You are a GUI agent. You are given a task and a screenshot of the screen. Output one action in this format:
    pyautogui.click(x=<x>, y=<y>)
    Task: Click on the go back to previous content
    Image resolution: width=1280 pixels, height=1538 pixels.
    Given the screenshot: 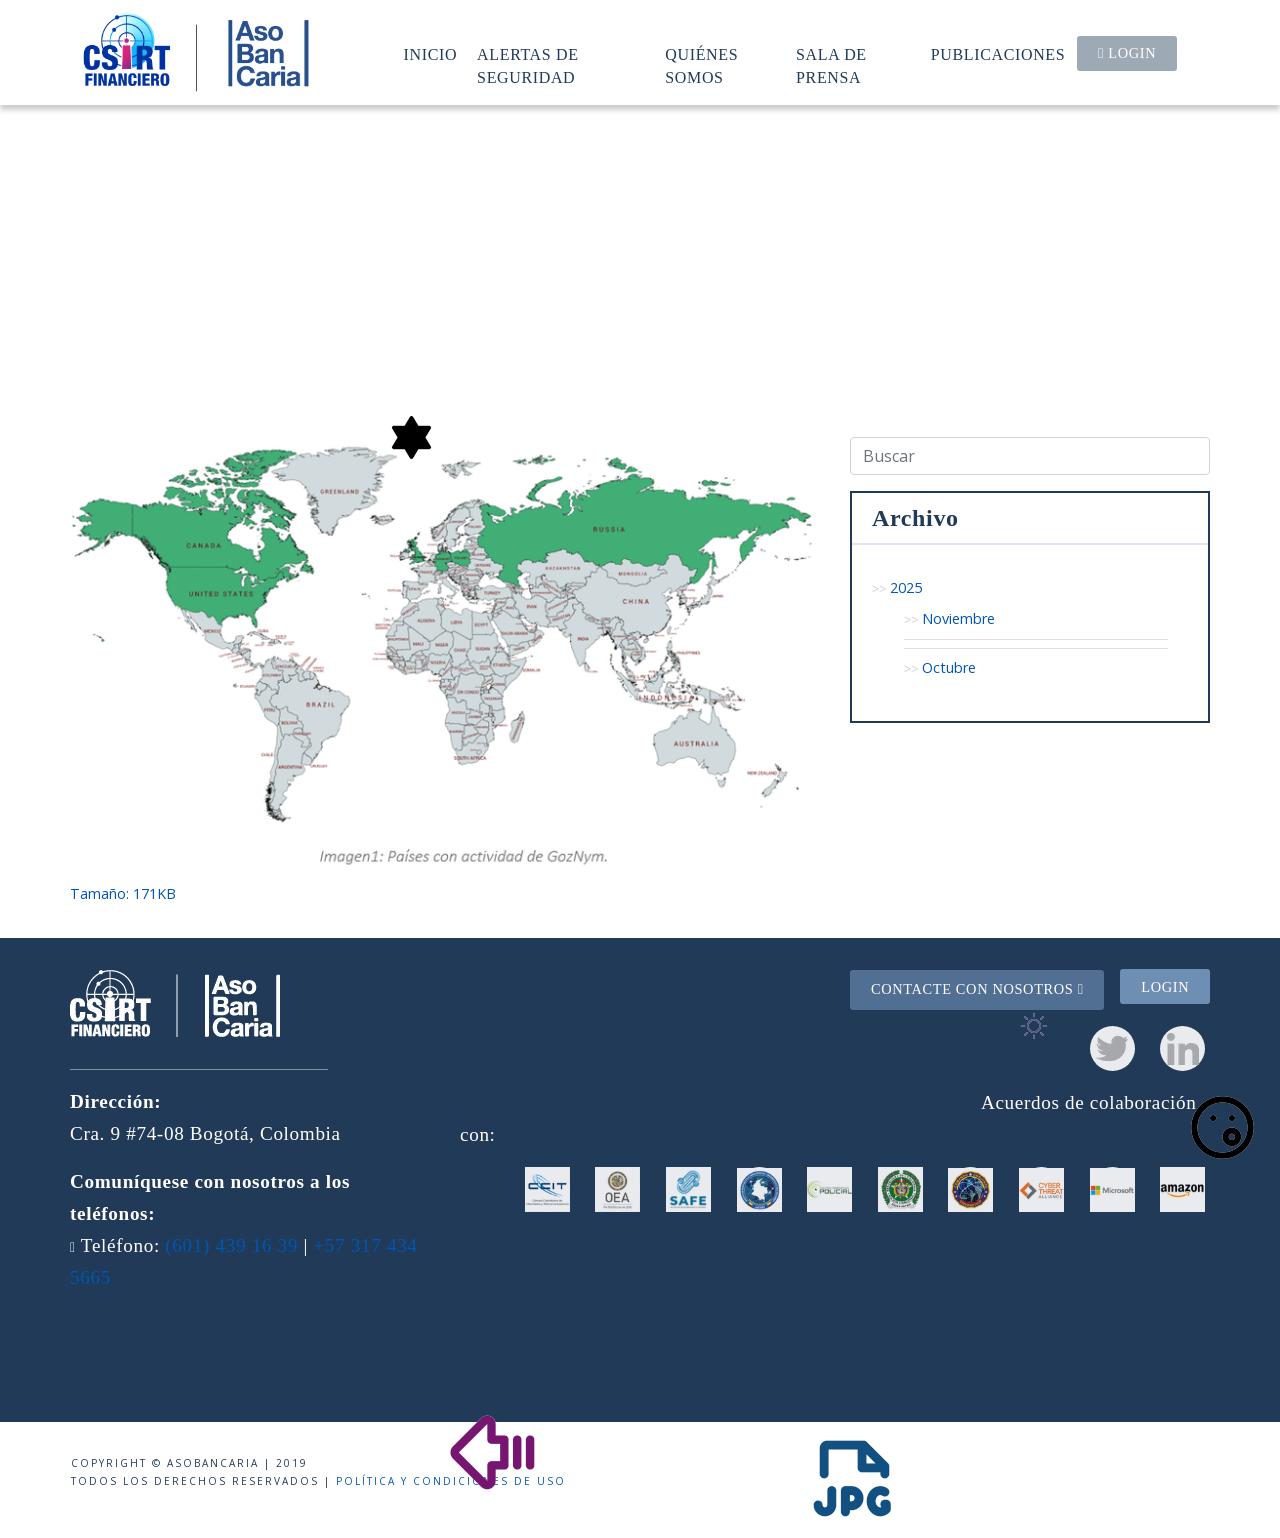 What is the action you would take?
    pyautogui.click(x=491, y=1452)
    